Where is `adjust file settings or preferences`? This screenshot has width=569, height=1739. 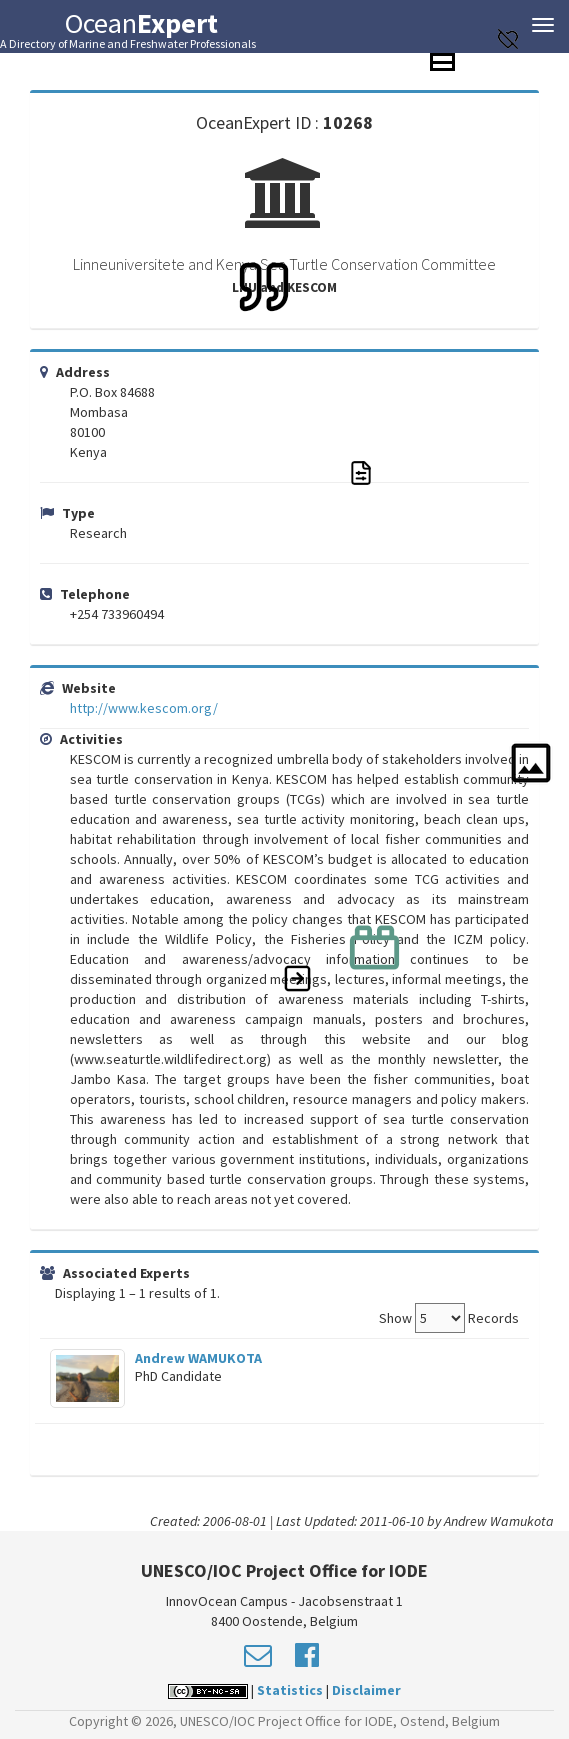 adjust file settings or preferences is located at coordinates (361, 473).